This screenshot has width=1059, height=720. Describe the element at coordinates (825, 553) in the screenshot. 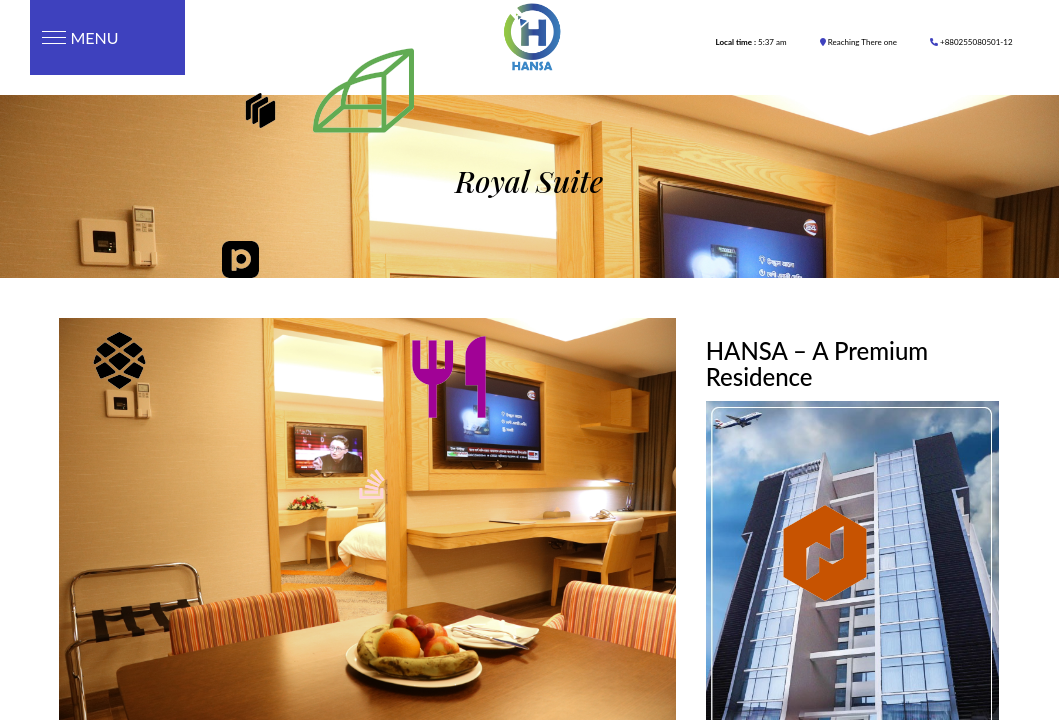

I see `HashiCorp Nomad application logo` at that location.